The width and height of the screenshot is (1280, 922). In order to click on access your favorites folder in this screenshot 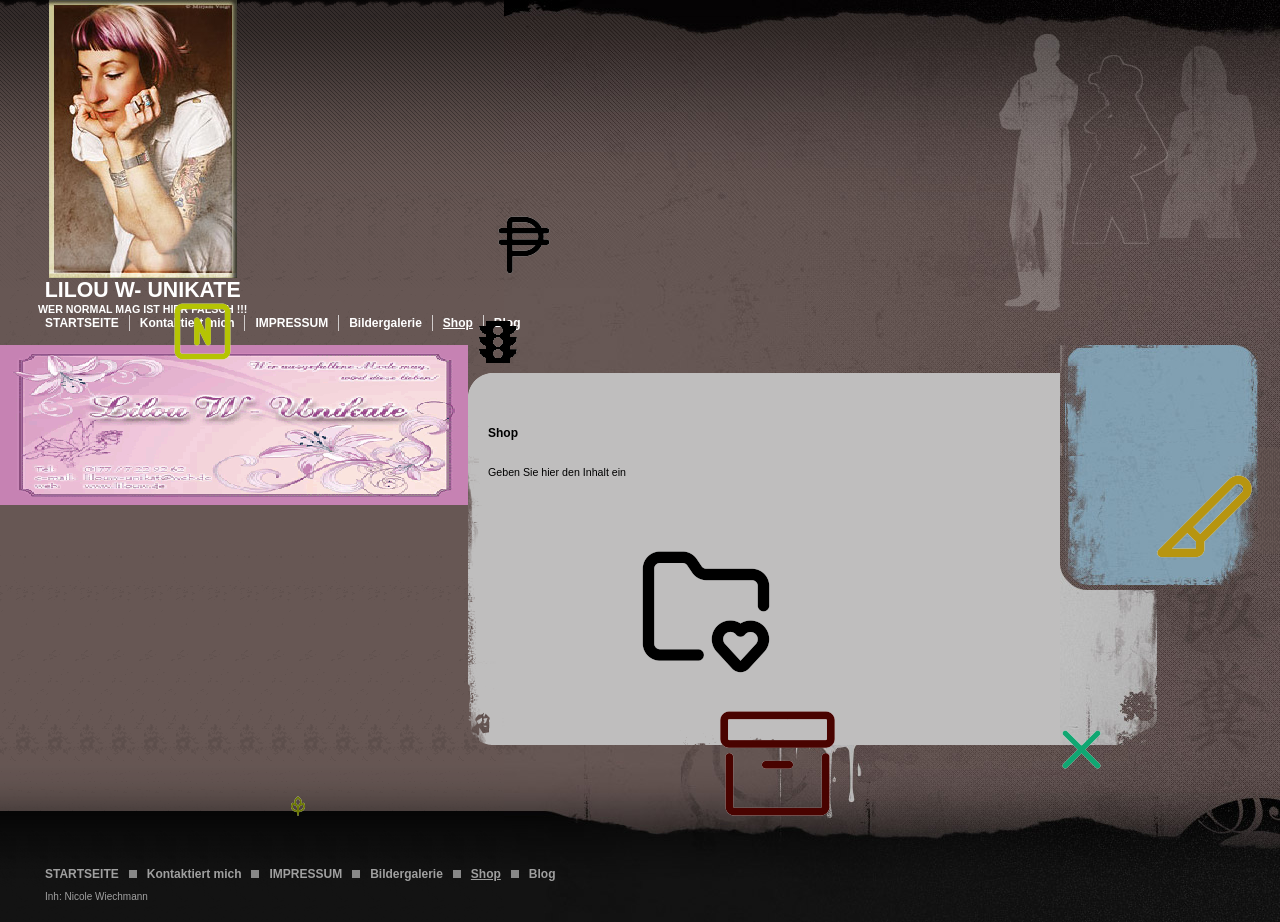, I will do `click(706, 609)`.